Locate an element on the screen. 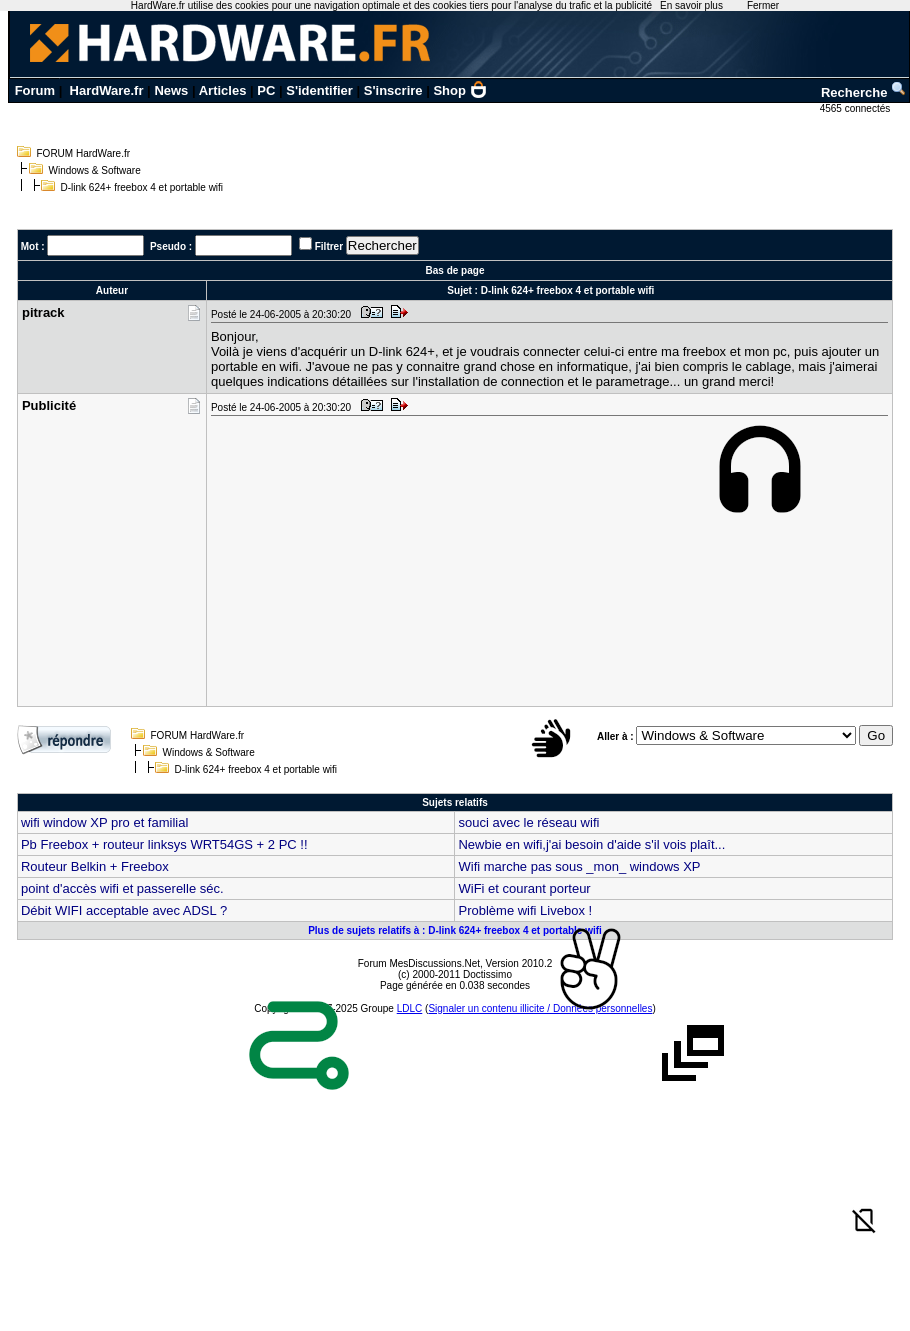 This screenshot has height=1331, width=910. enable sign language interpretation is located at coordinates (551, 738).